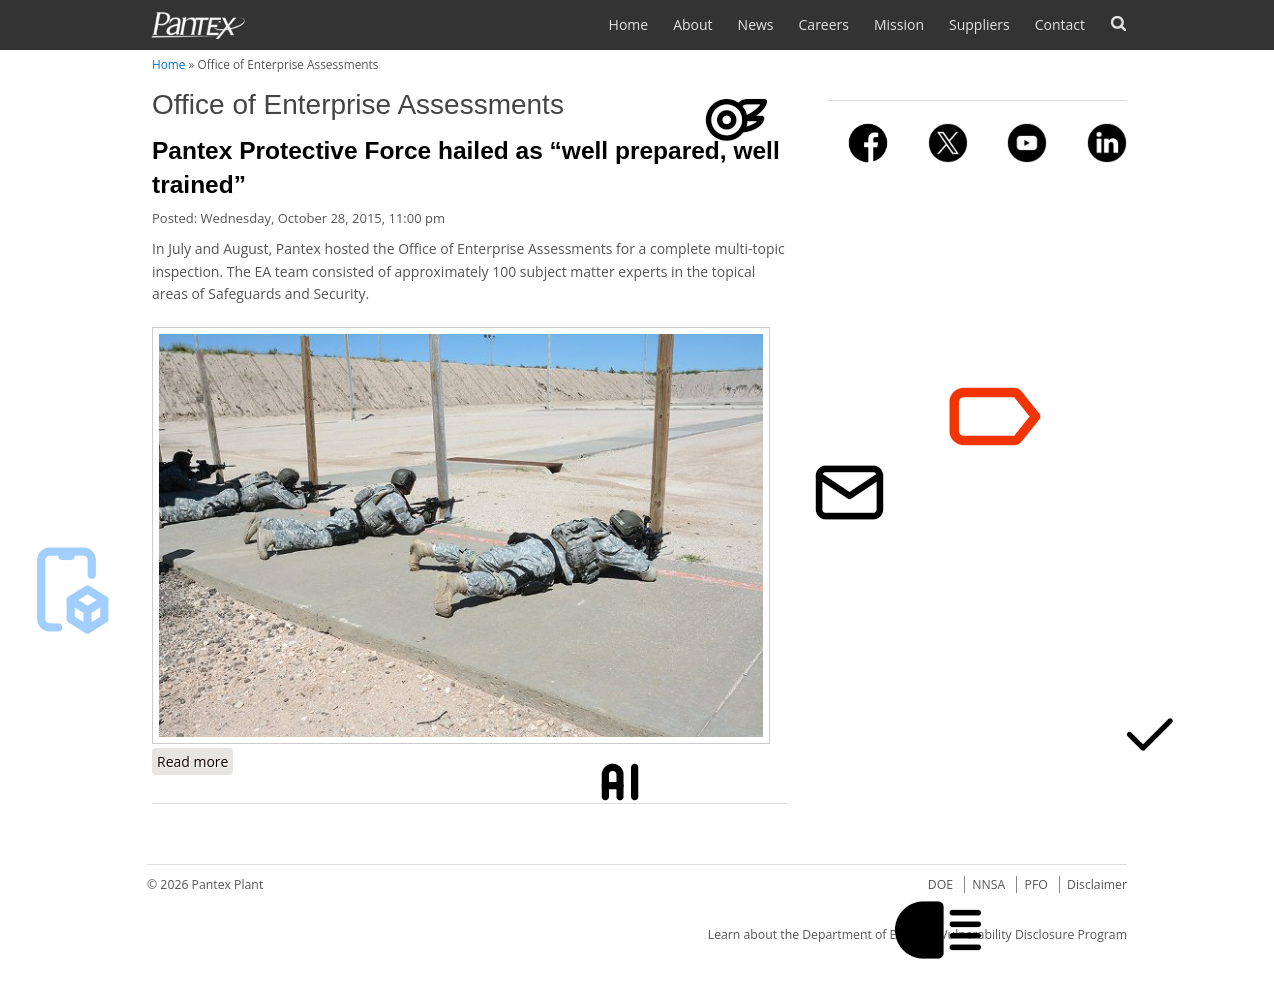  What do you see at coordinates (1148, 734) in the screenshot?
I see `confirm or submit an action` at bounding box center [1148, 734].